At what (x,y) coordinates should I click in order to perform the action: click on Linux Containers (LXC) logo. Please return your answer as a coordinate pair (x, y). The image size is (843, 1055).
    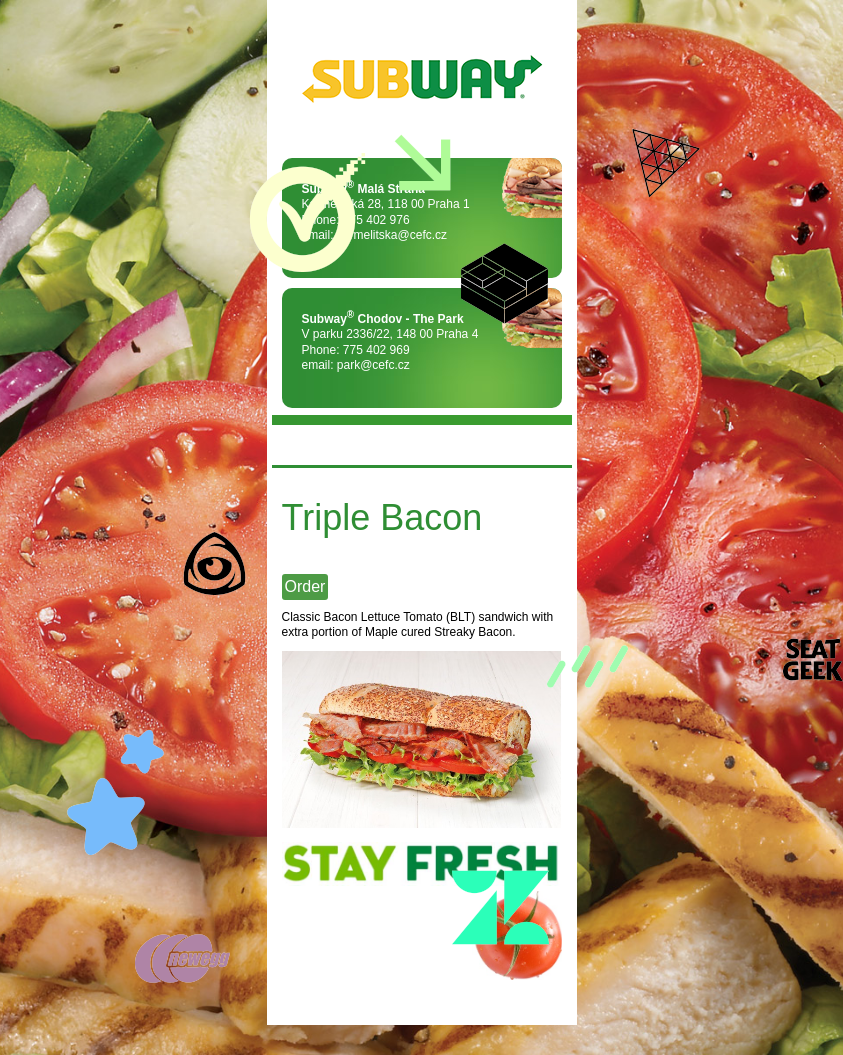
    Looking at the image, I should click on (504, 283).